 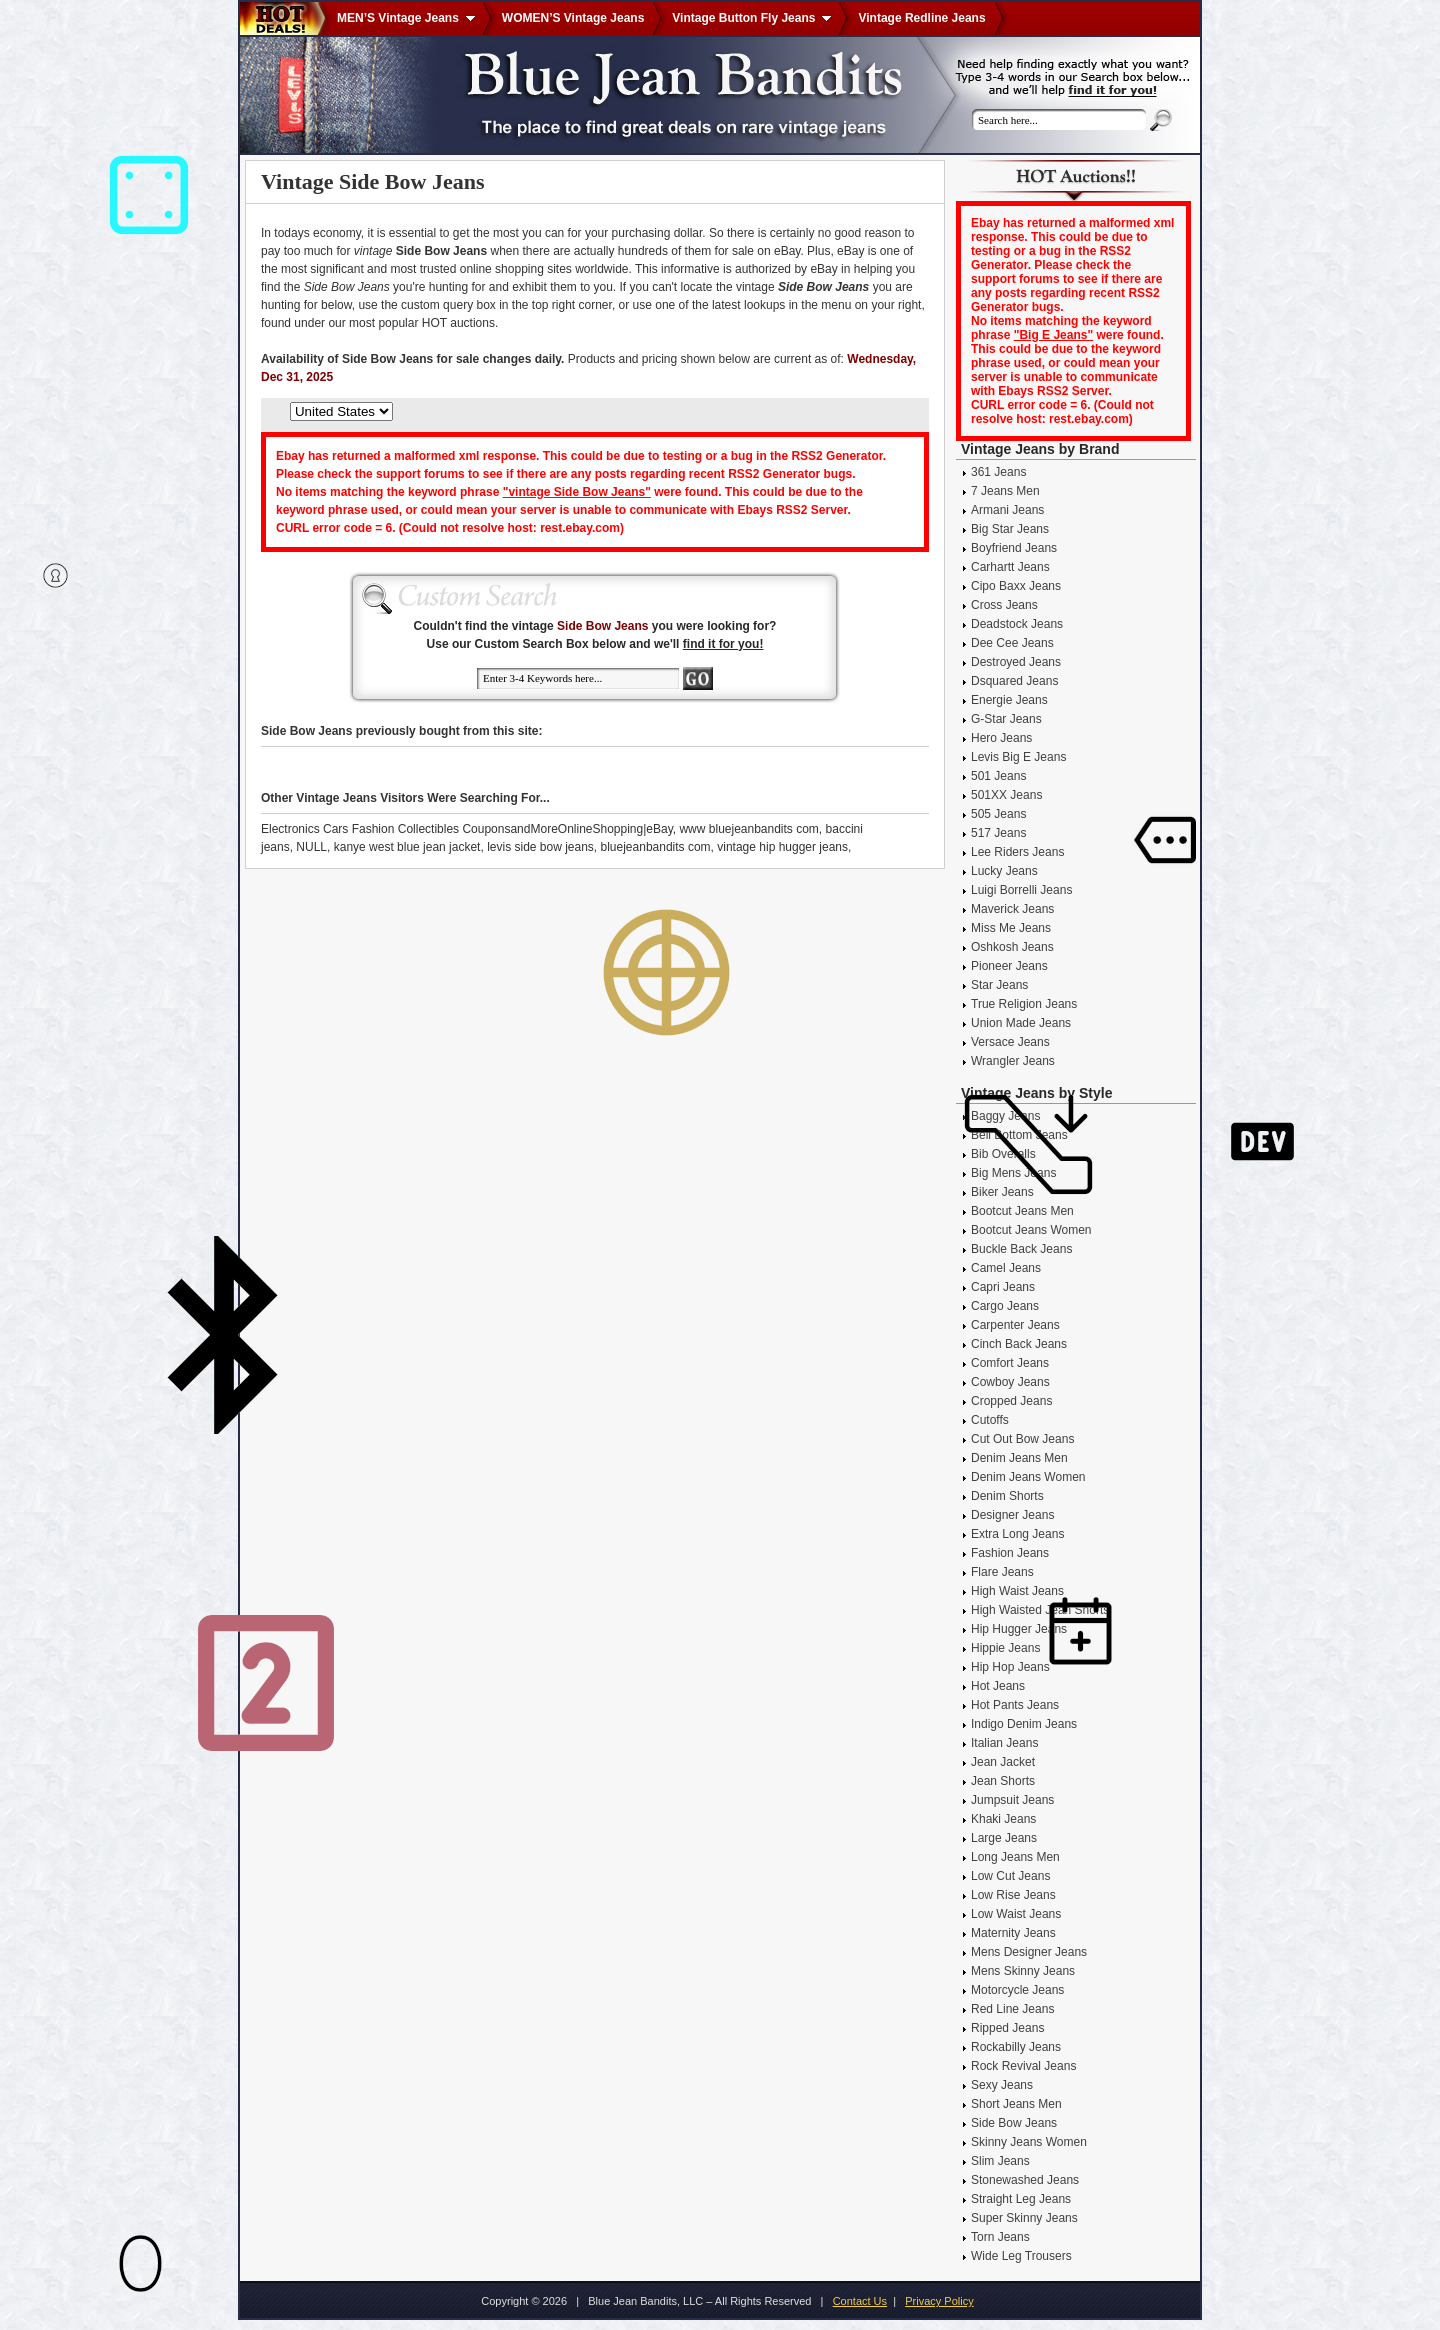 I want to click on toggle bluetooth connectivity on or off, so click(x=224, y=1335).